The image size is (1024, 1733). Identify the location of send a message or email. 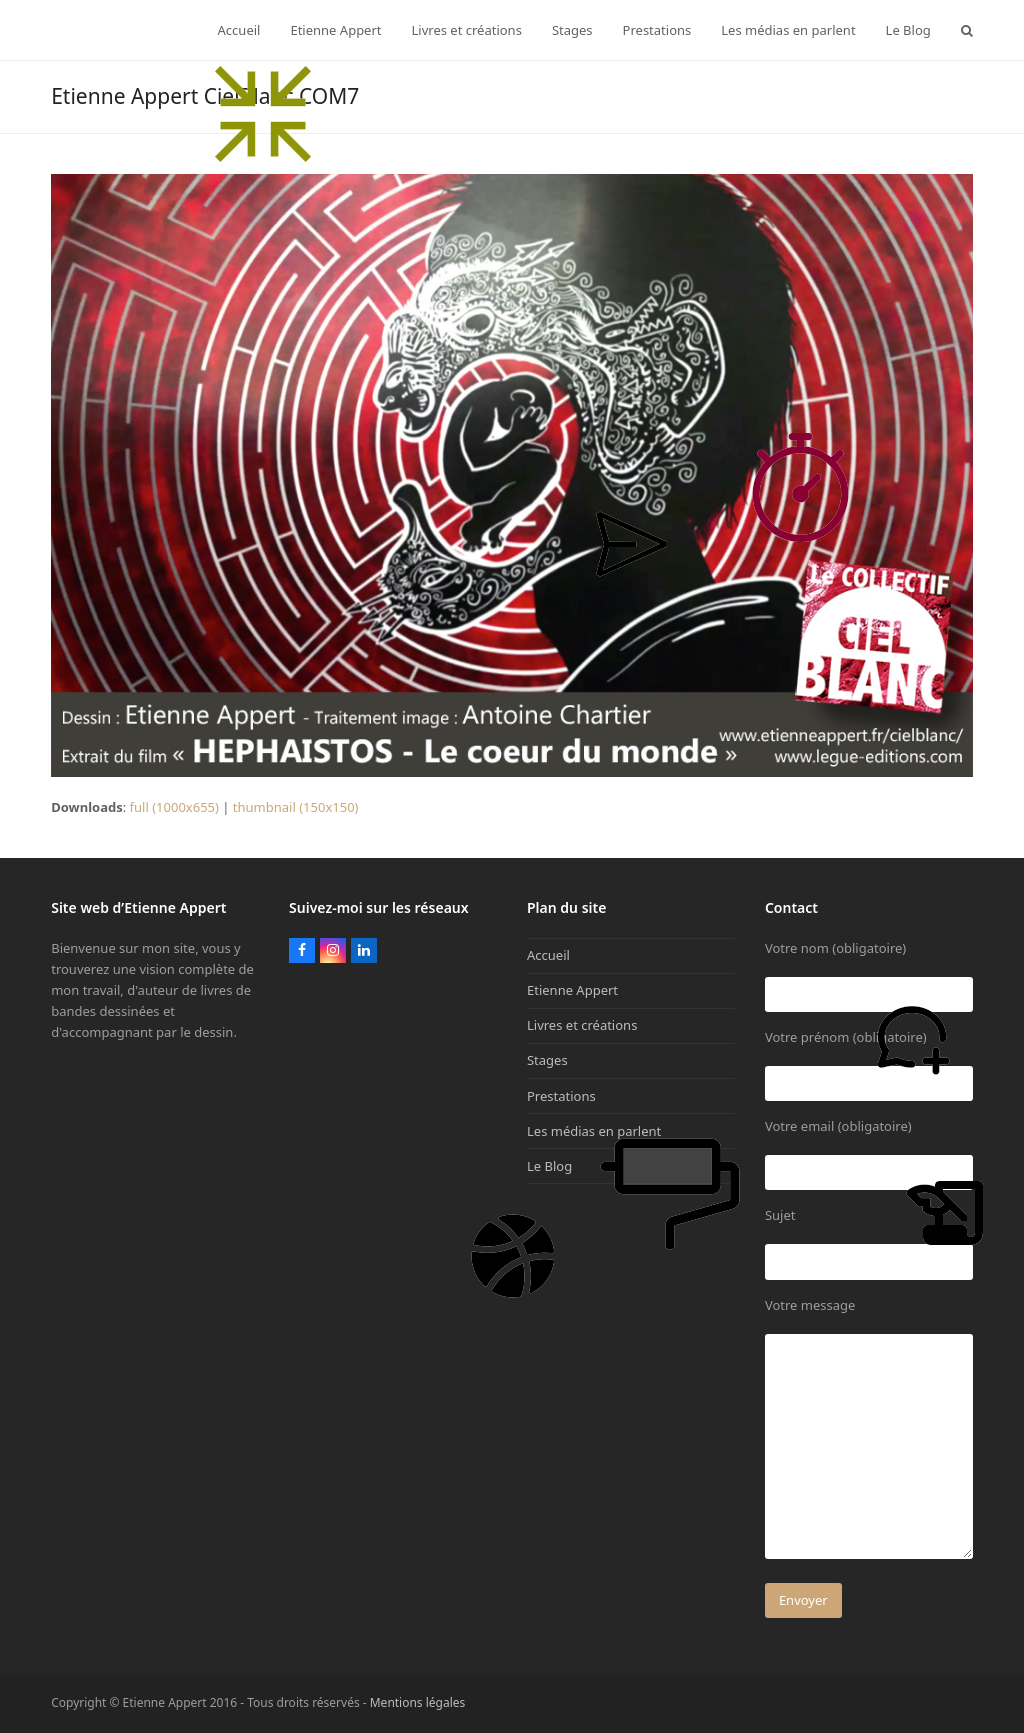
(631, 544).